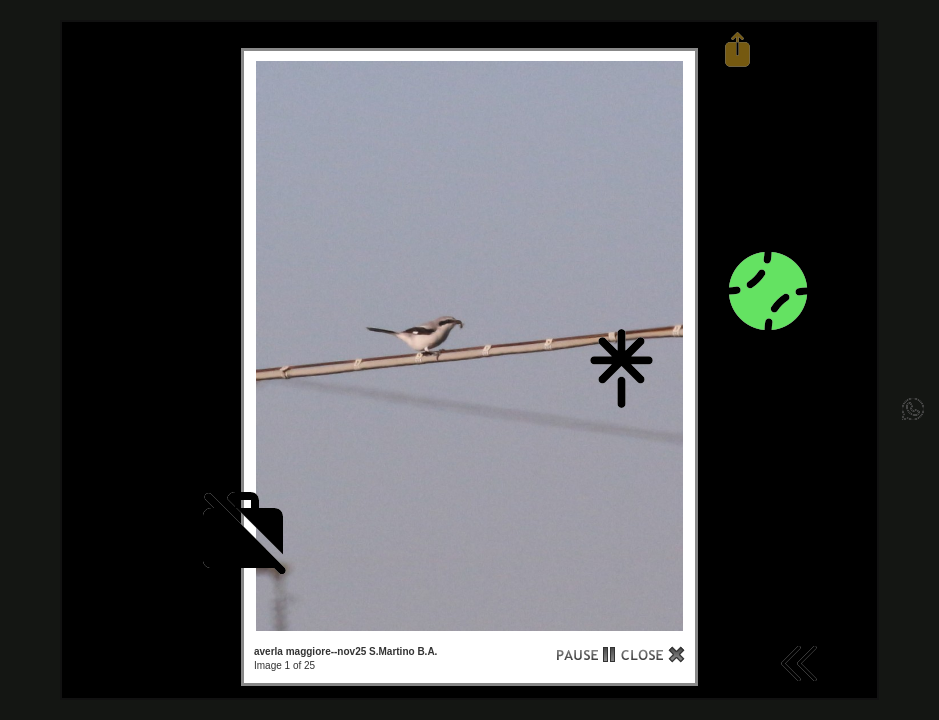  Describe the element at coordinates (243, 532) in the screenshot. I see `disable work mode or work profile` at that location.